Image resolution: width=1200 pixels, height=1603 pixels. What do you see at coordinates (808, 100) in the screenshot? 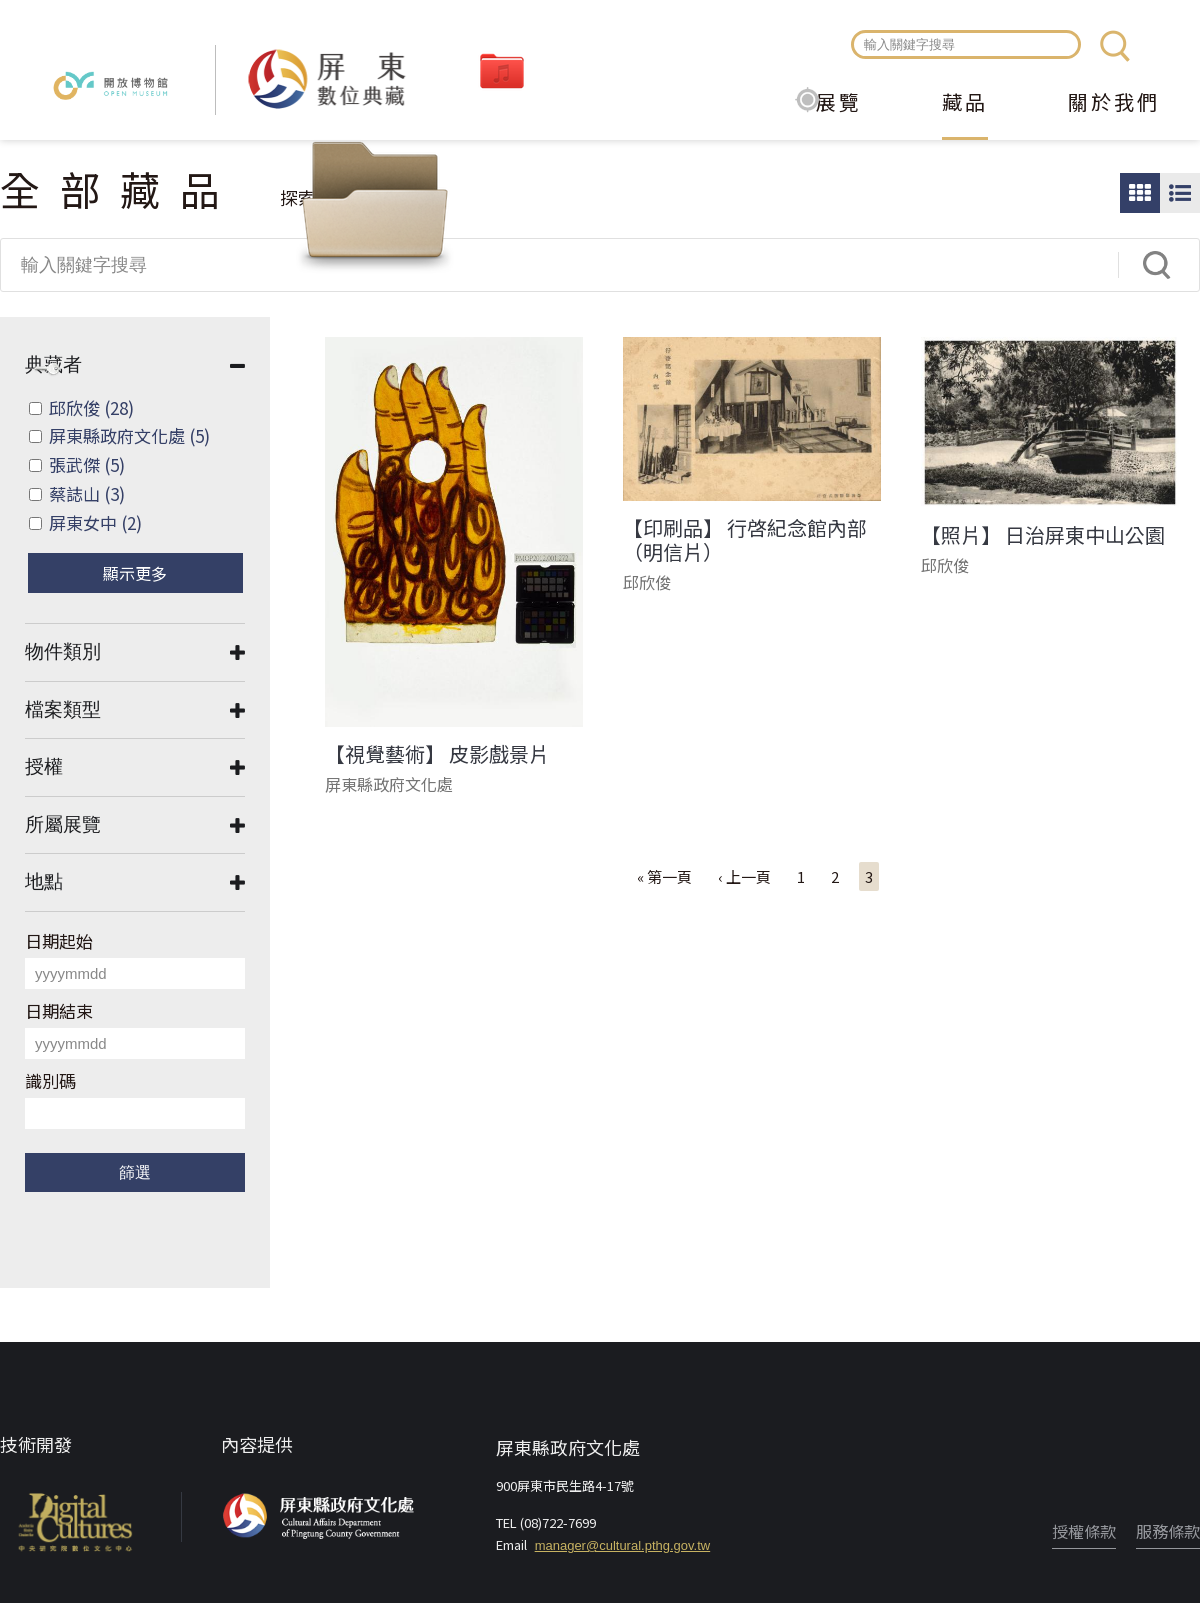
I see `find my current location on the map` at bounding box center [808, 100].